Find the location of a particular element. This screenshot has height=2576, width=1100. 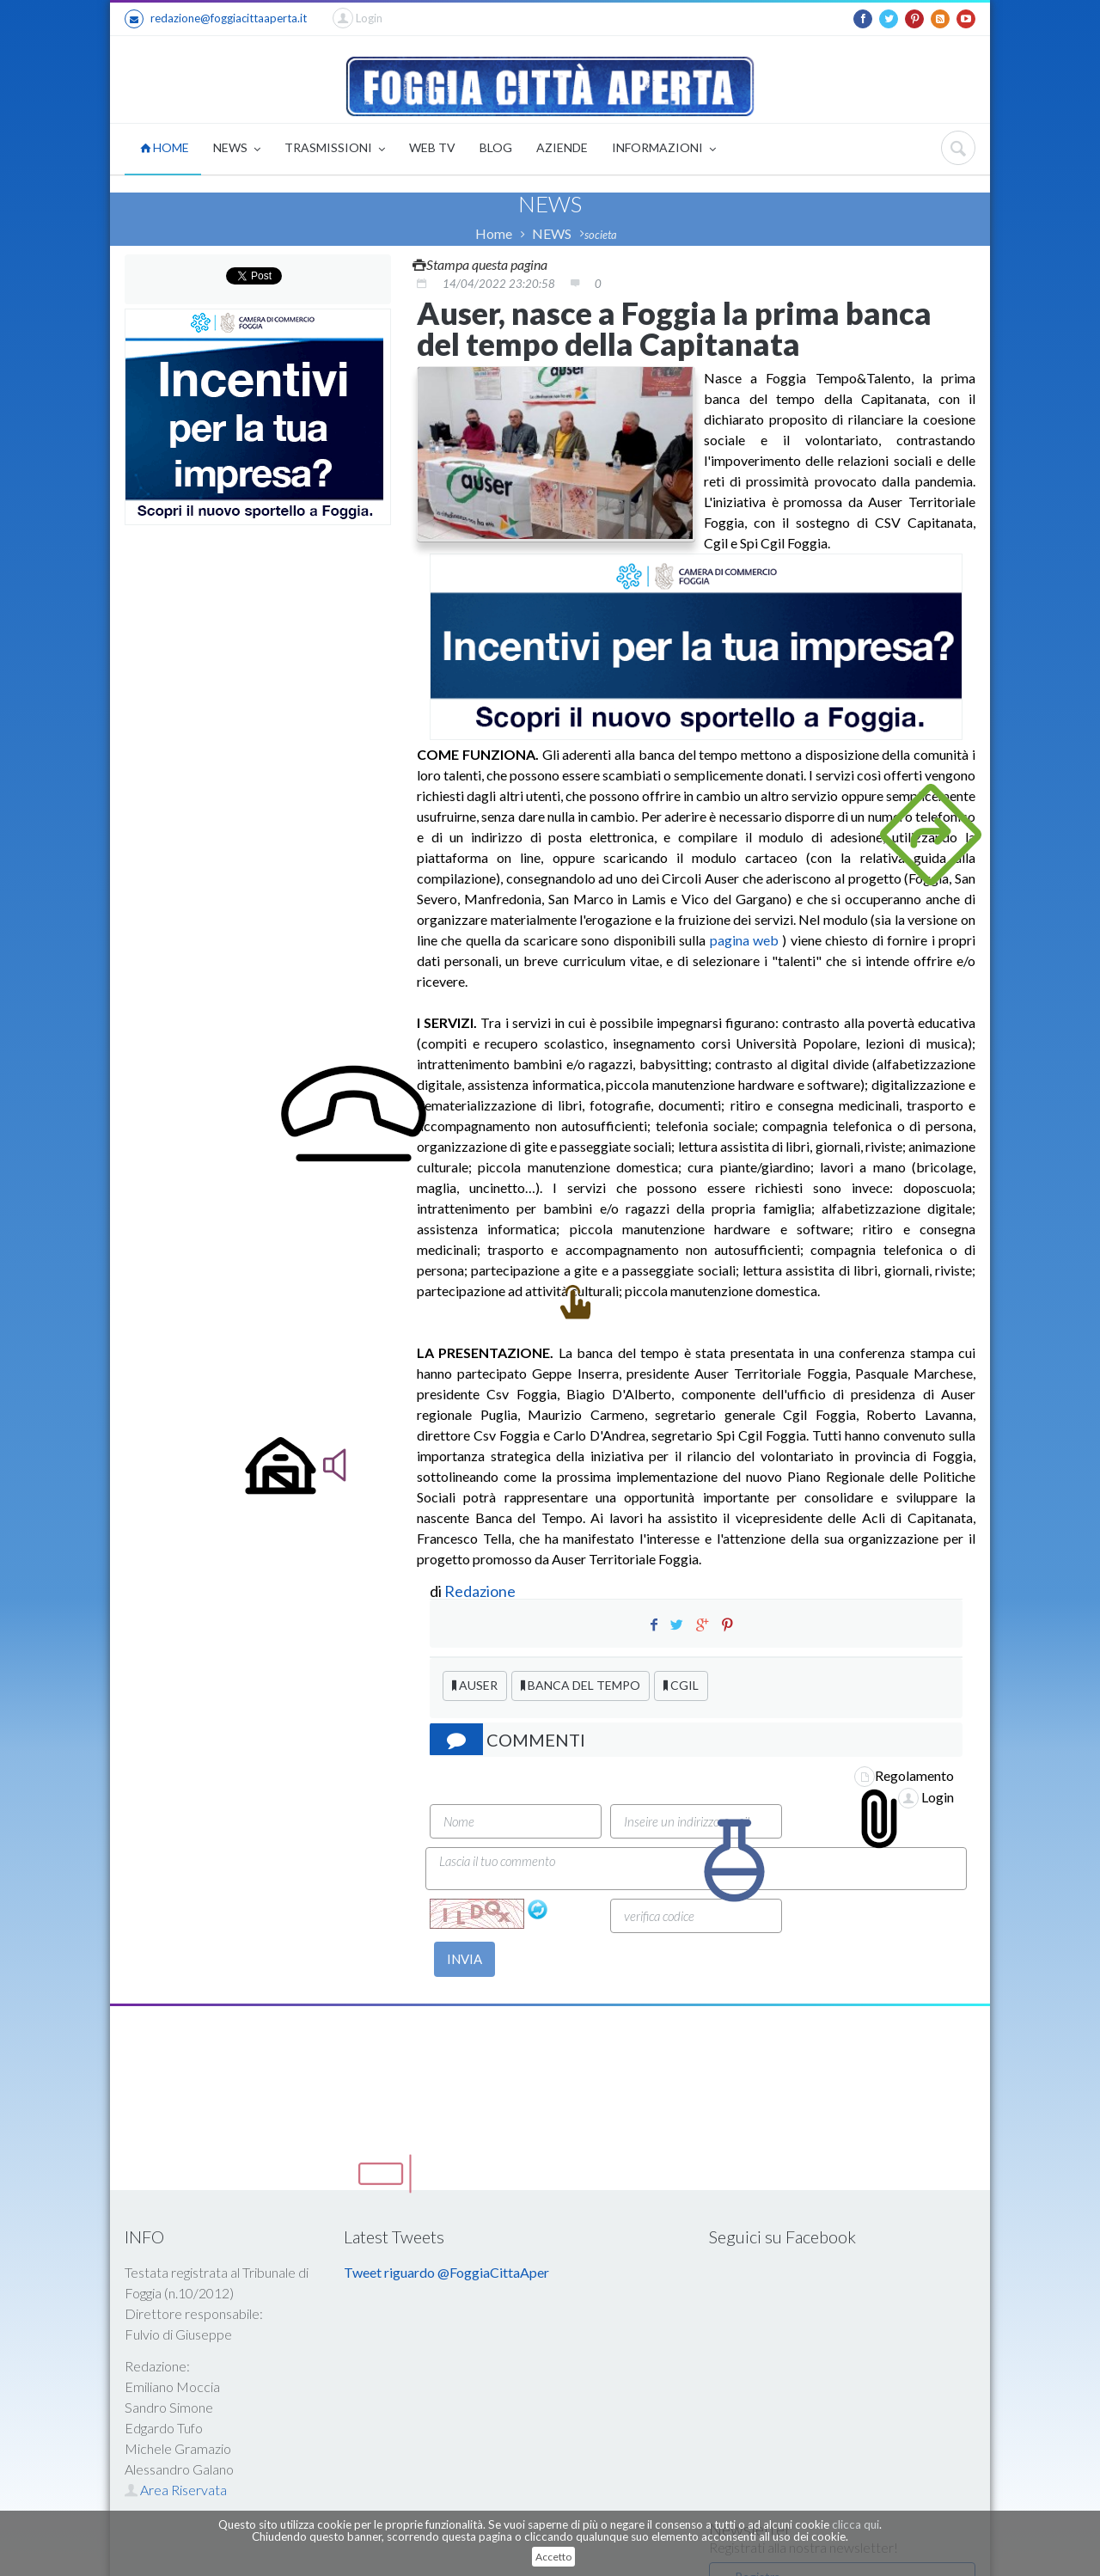

indicates a turn or direction change ahead is located at coordinates (931, 835).